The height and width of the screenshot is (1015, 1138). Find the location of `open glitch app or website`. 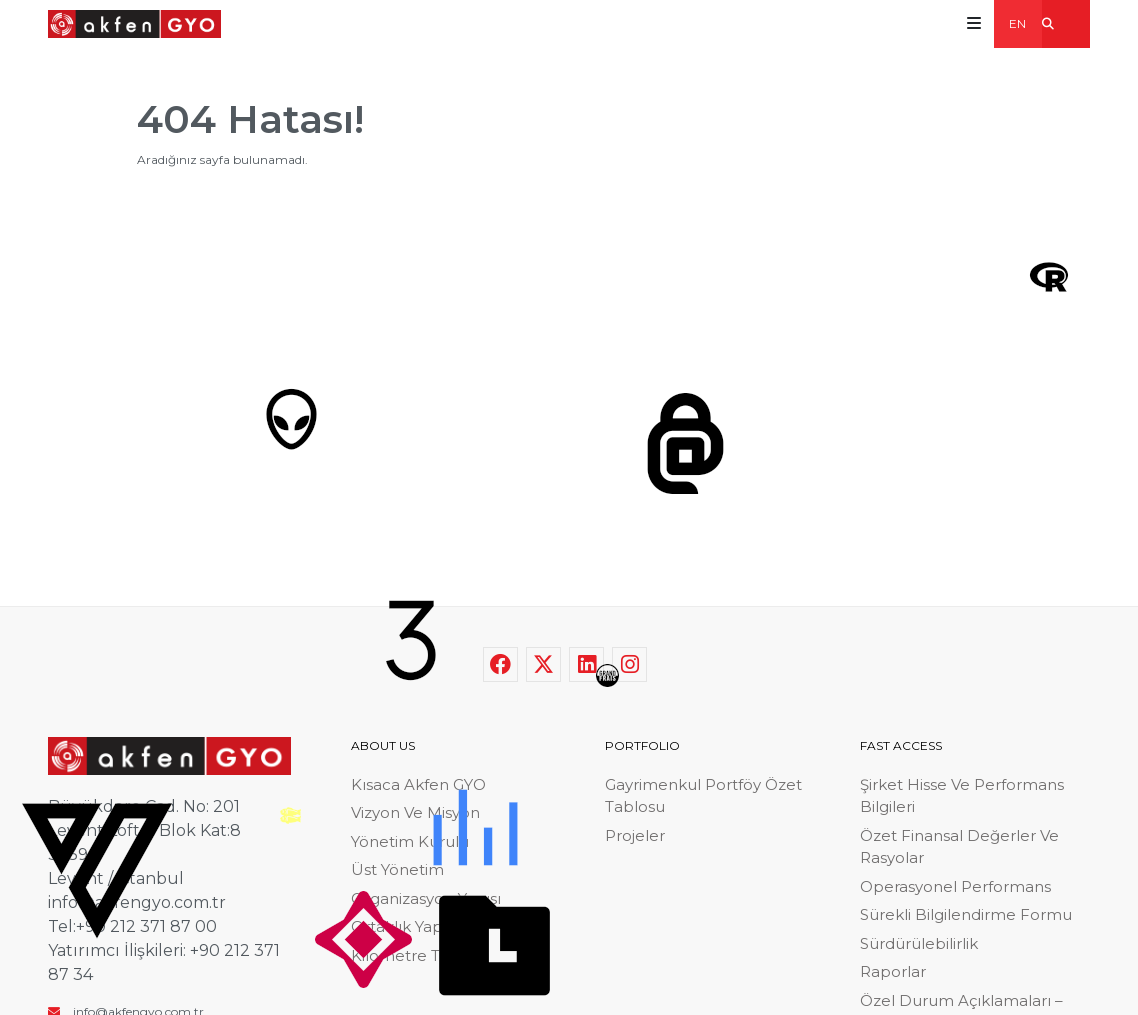

open glitch app or website is located at coordinates (290, 815).